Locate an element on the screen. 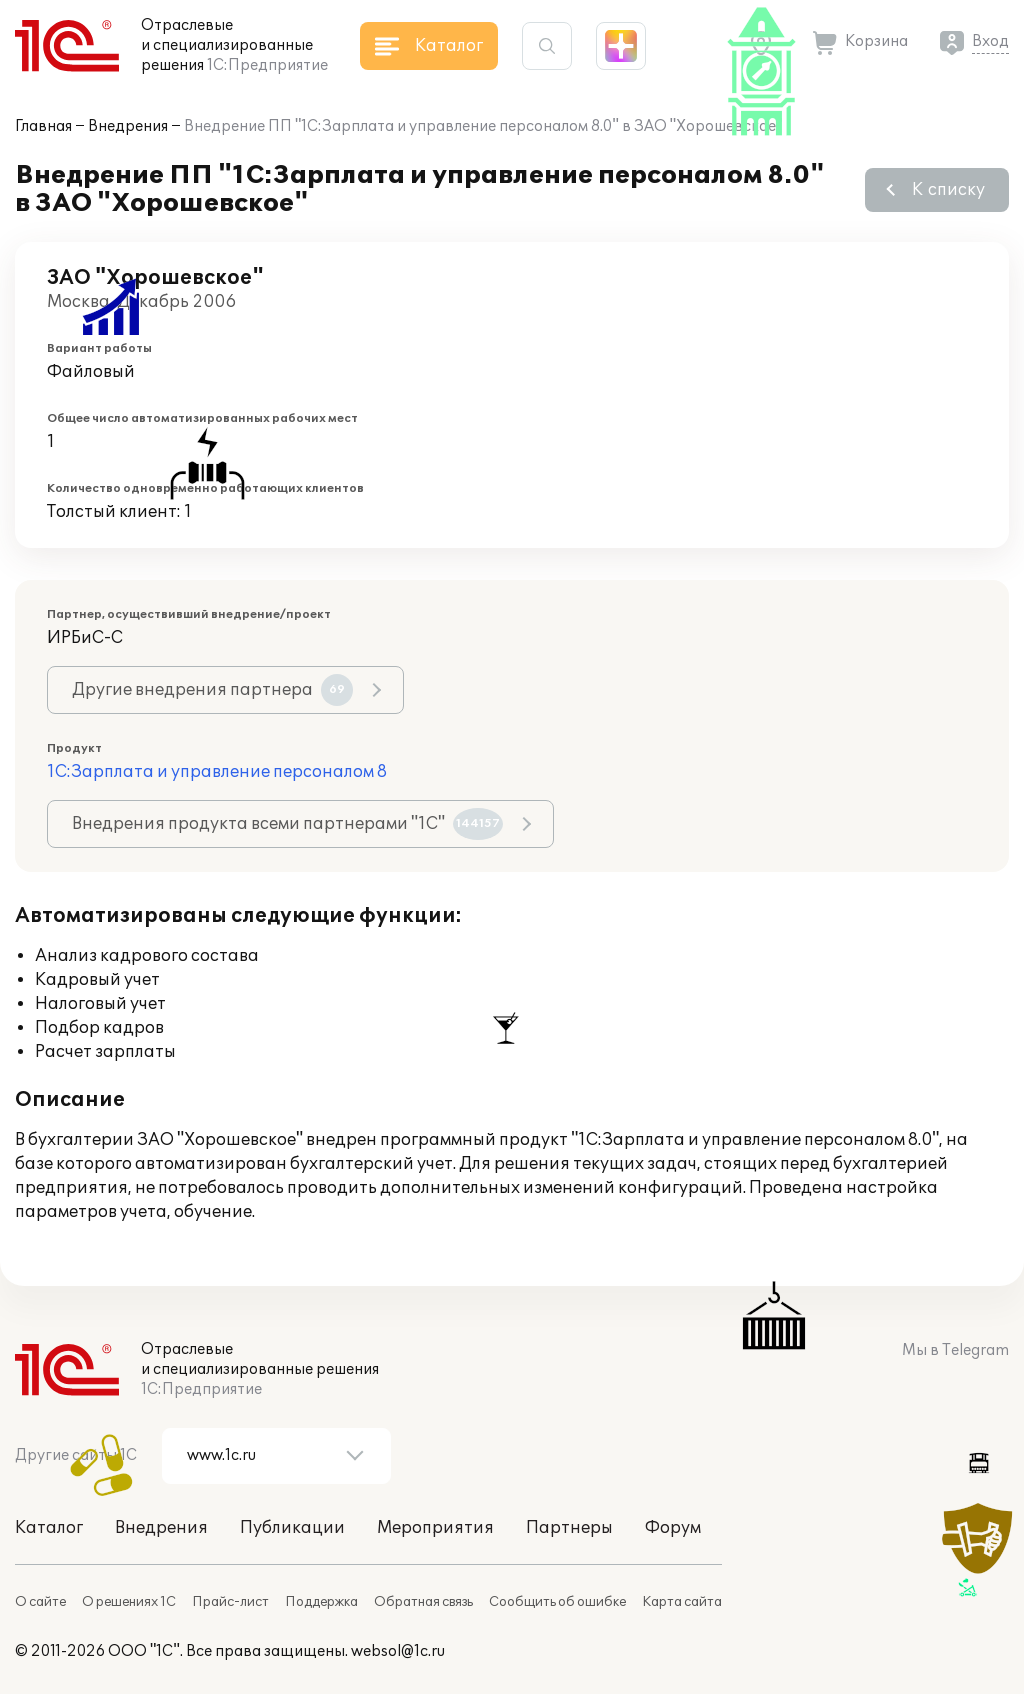  access bar or cocktail menu is located at coordinates (506, 1028).